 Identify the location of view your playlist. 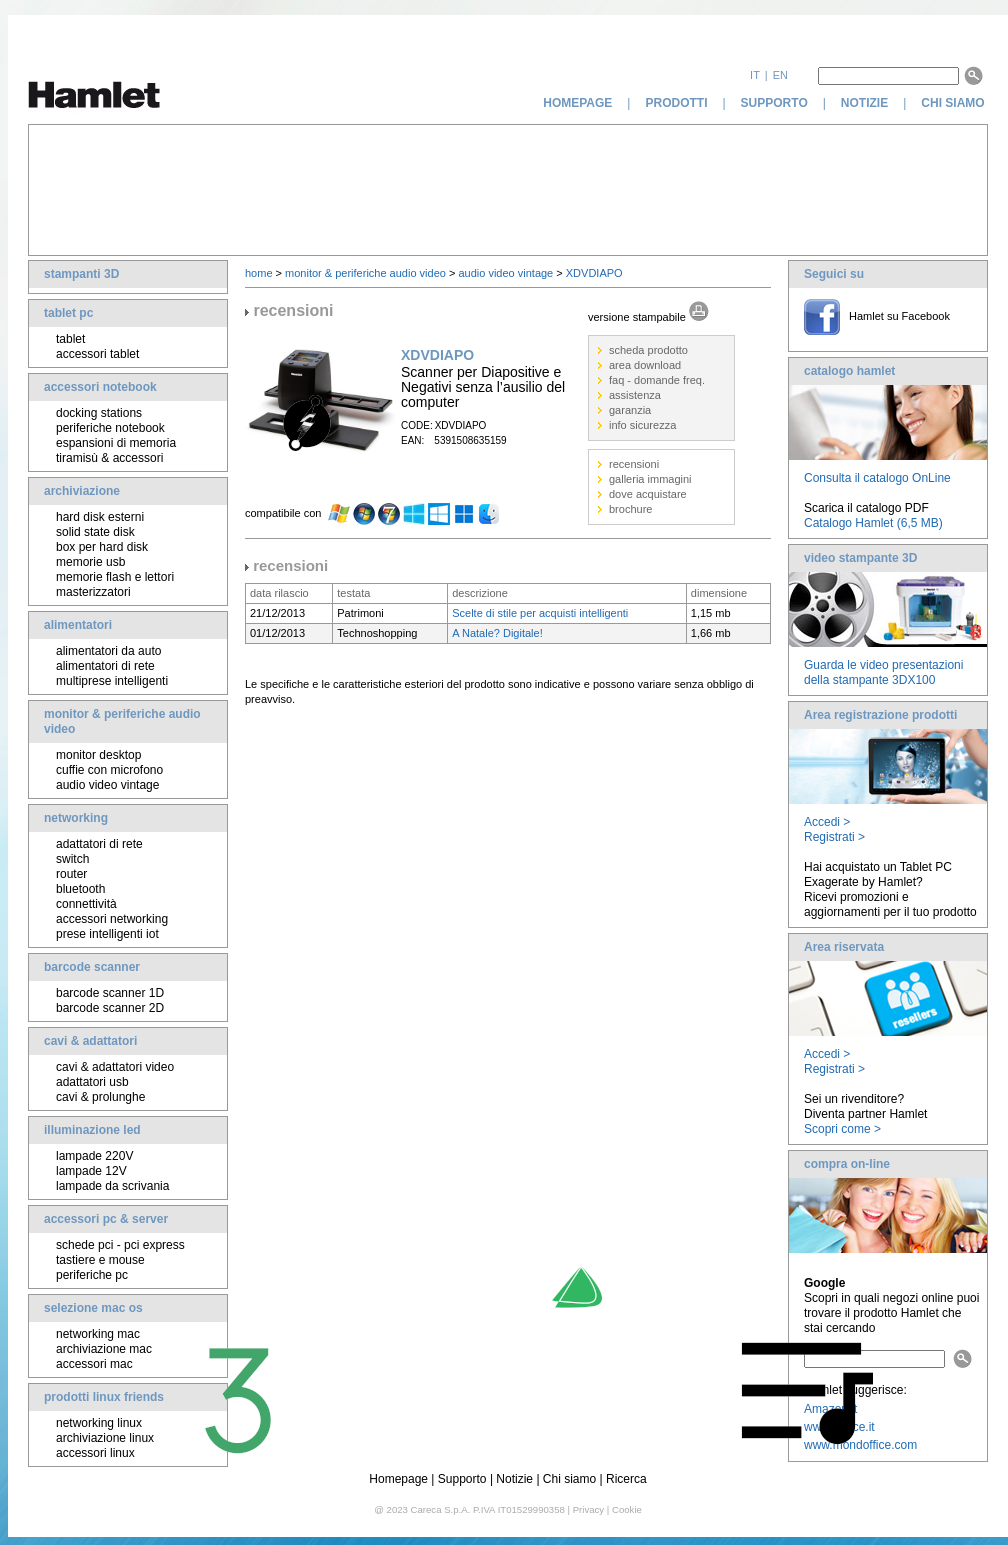
(801, 1390).